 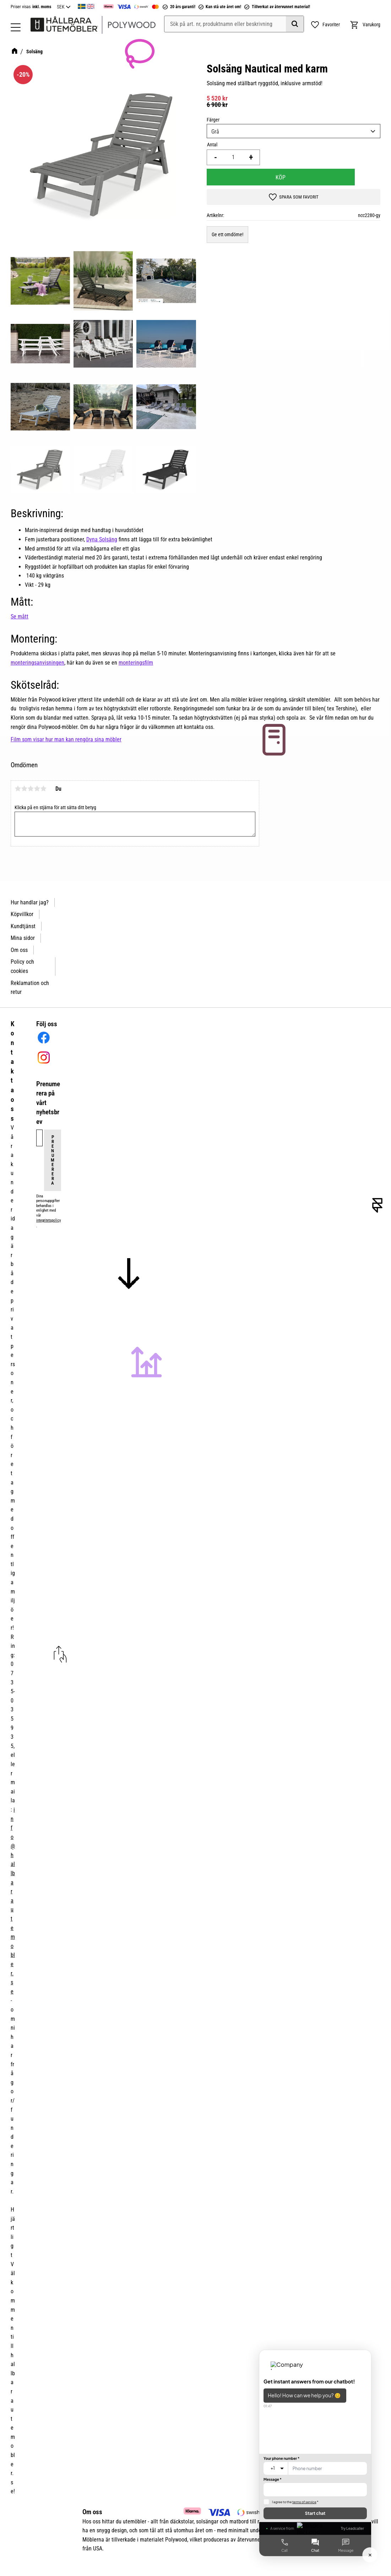 What do you see at coordinates (377, 1205) in the screenshot?
I see `open Framer design tool` at bounding box center [377, 1205].